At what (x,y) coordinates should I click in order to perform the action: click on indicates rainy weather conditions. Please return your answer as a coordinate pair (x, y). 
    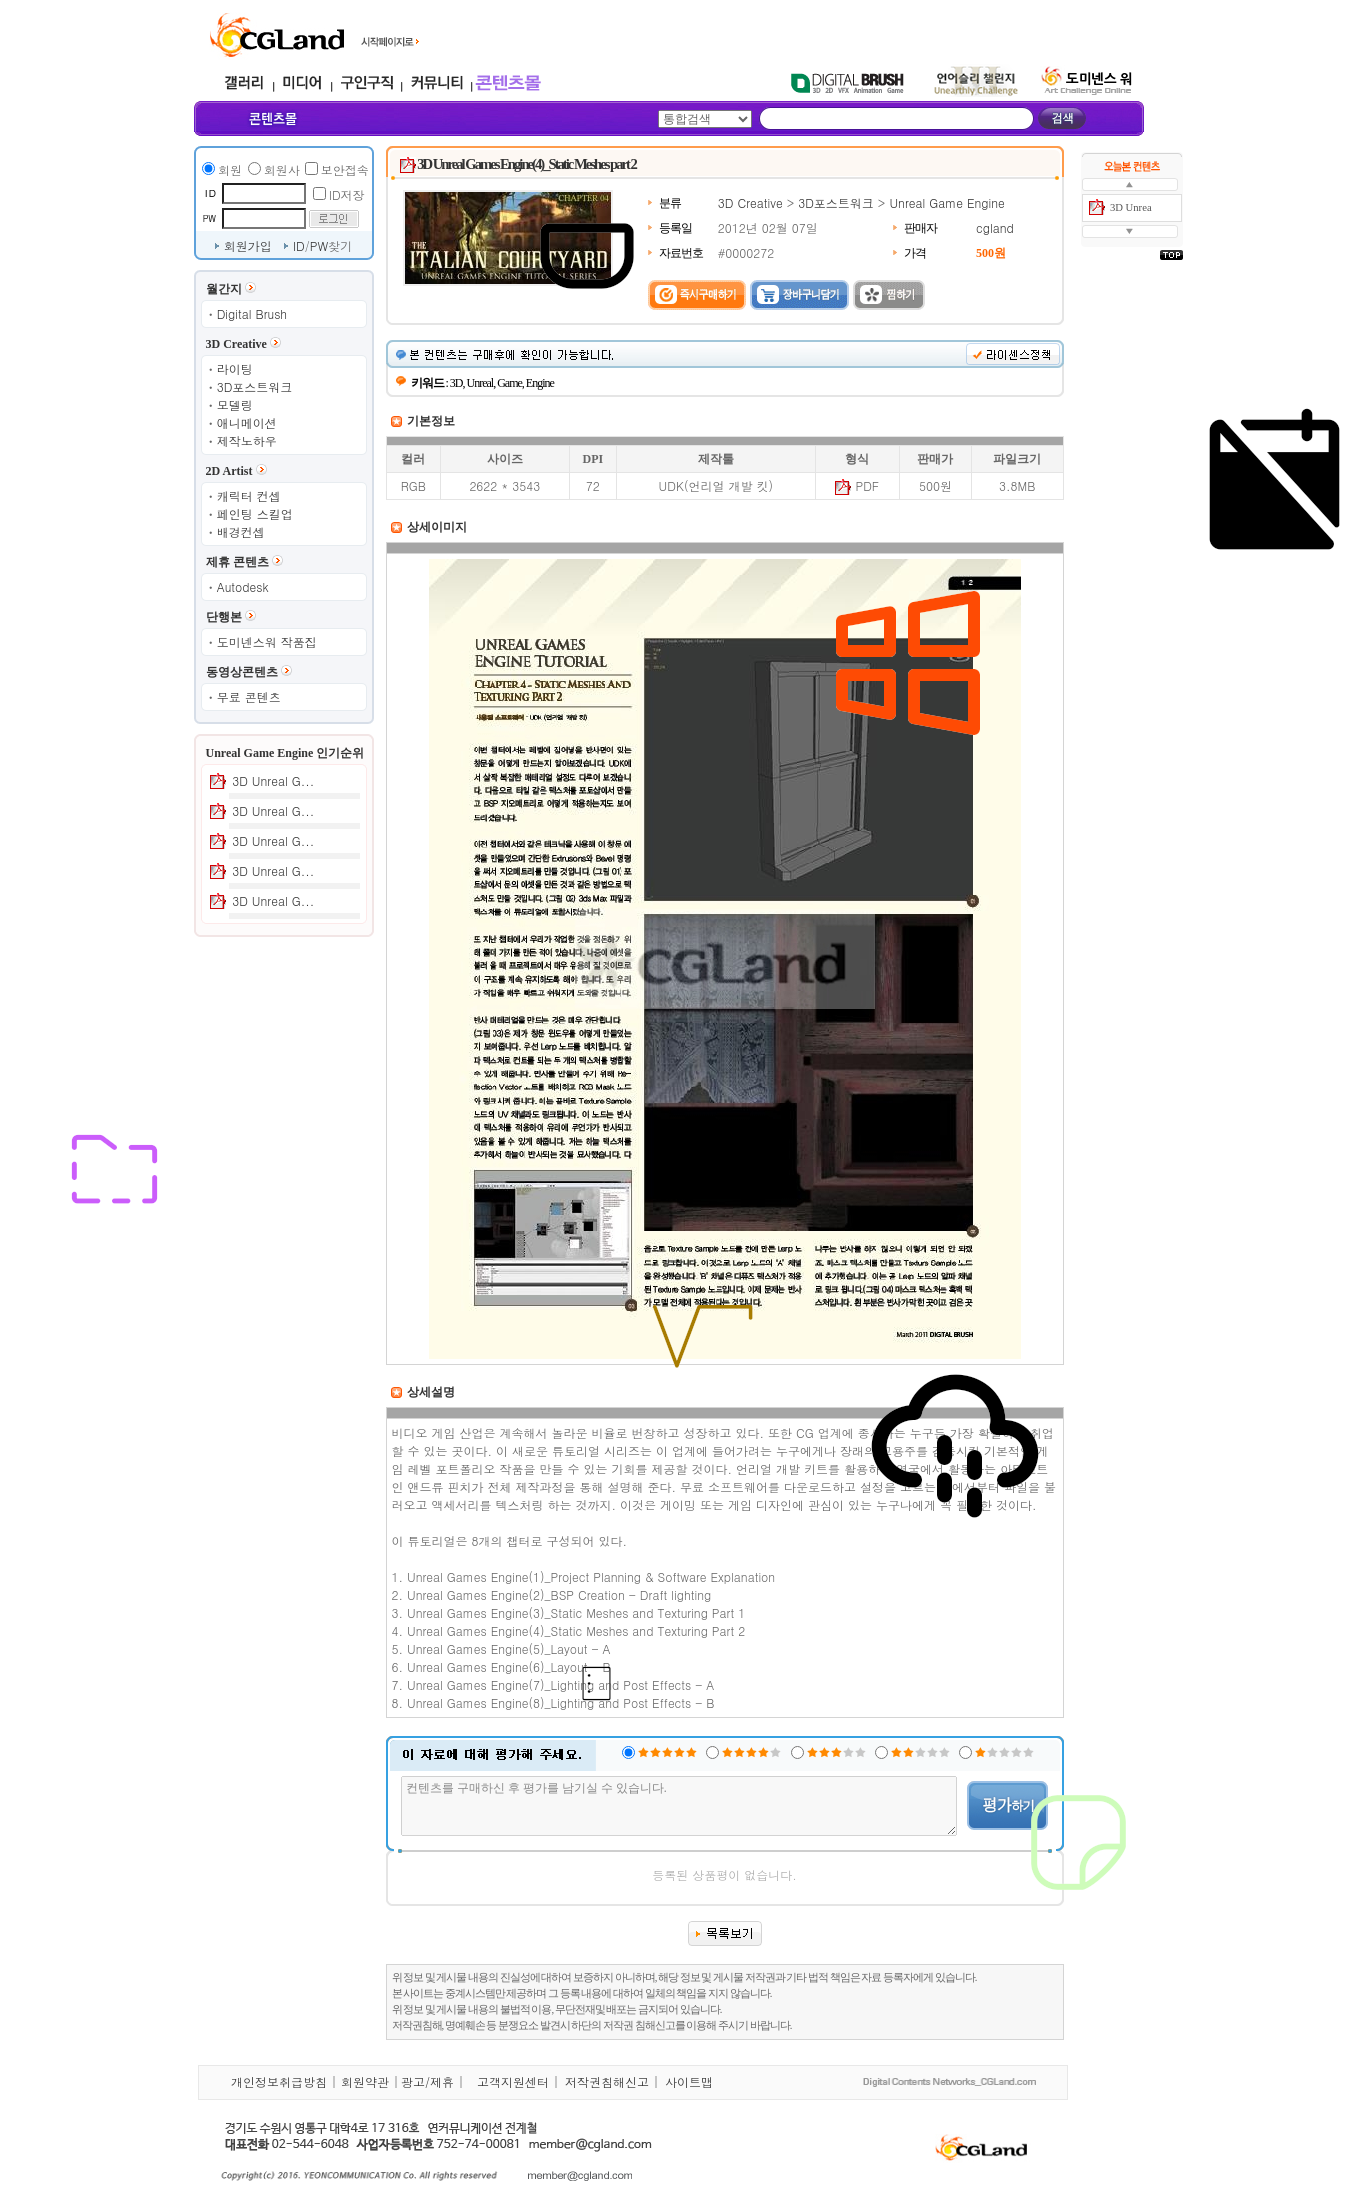
    Looking at the image, I should click on (952, 1435).